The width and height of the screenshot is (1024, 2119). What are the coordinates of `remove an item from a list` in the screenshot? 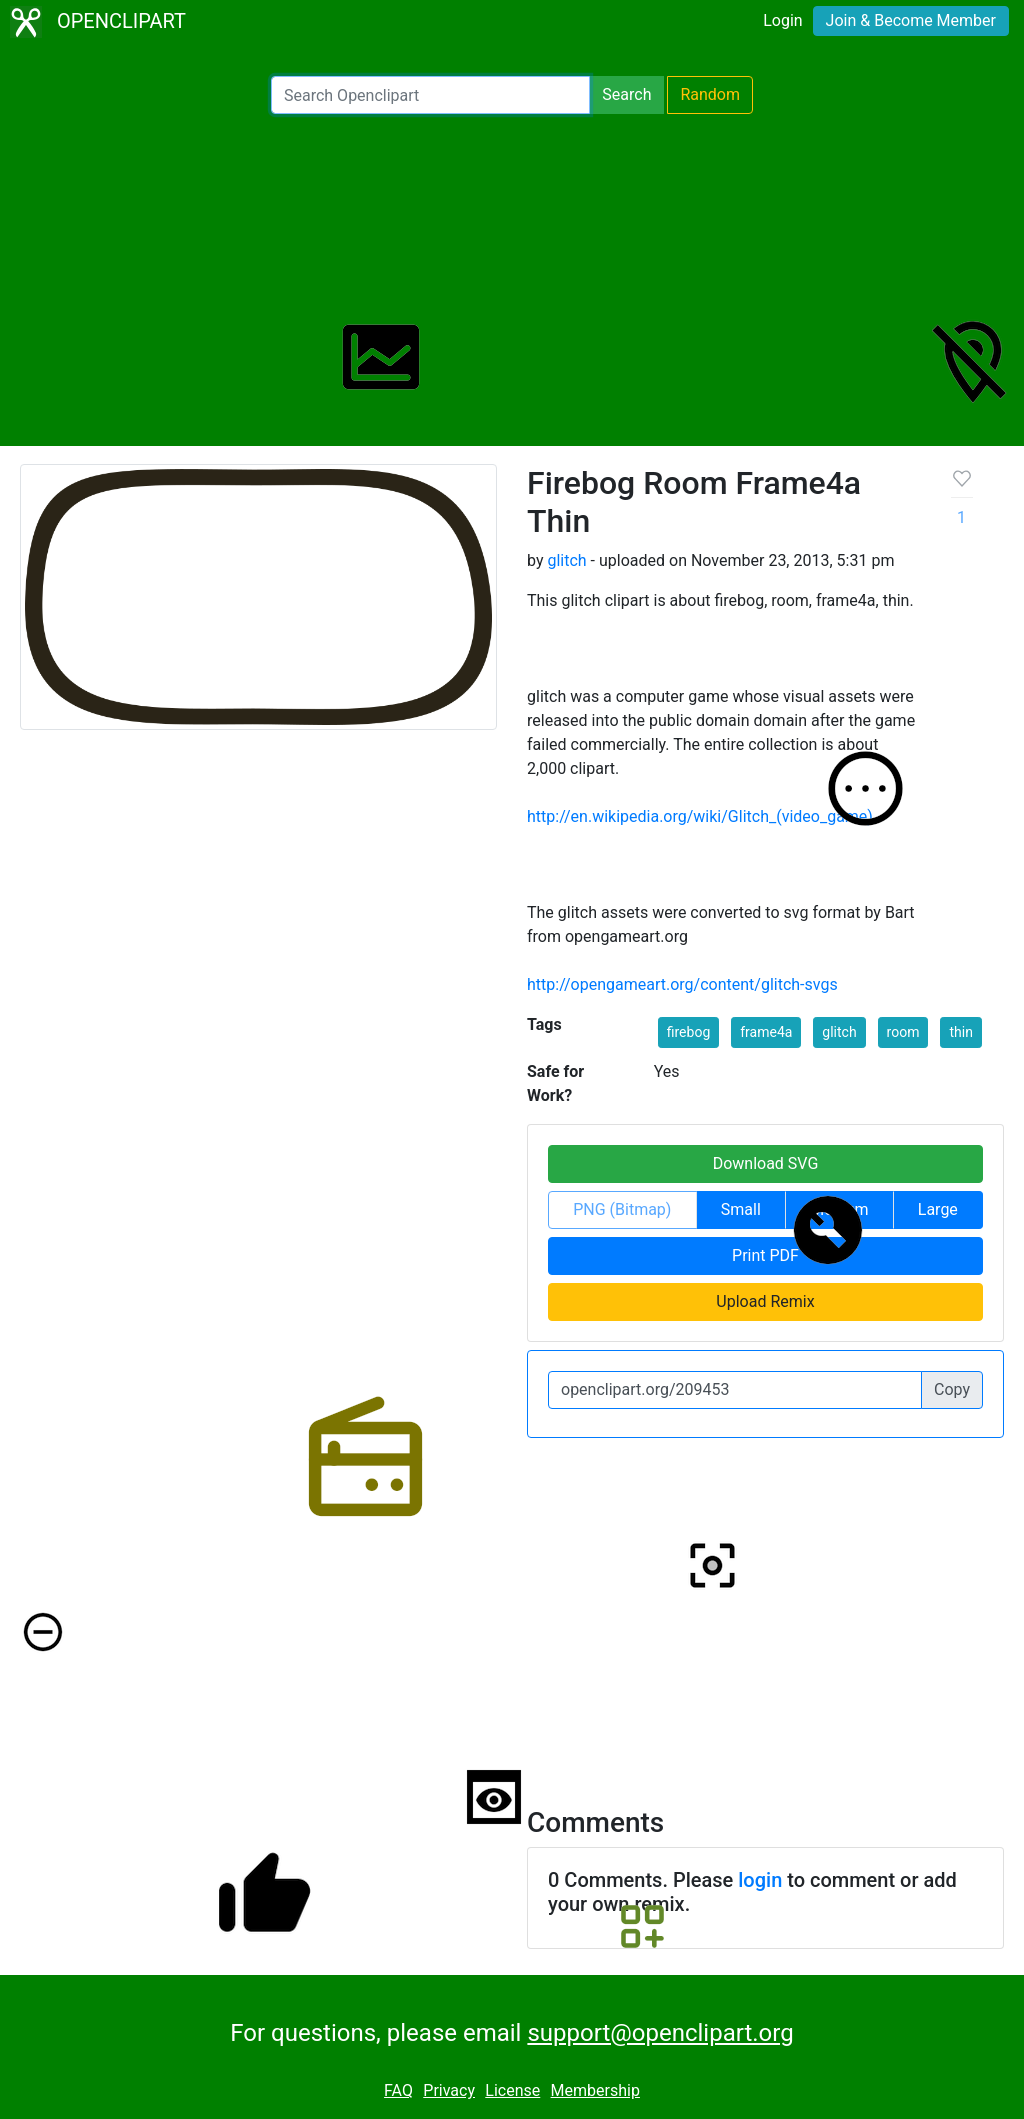 It's located at (43, 1632).